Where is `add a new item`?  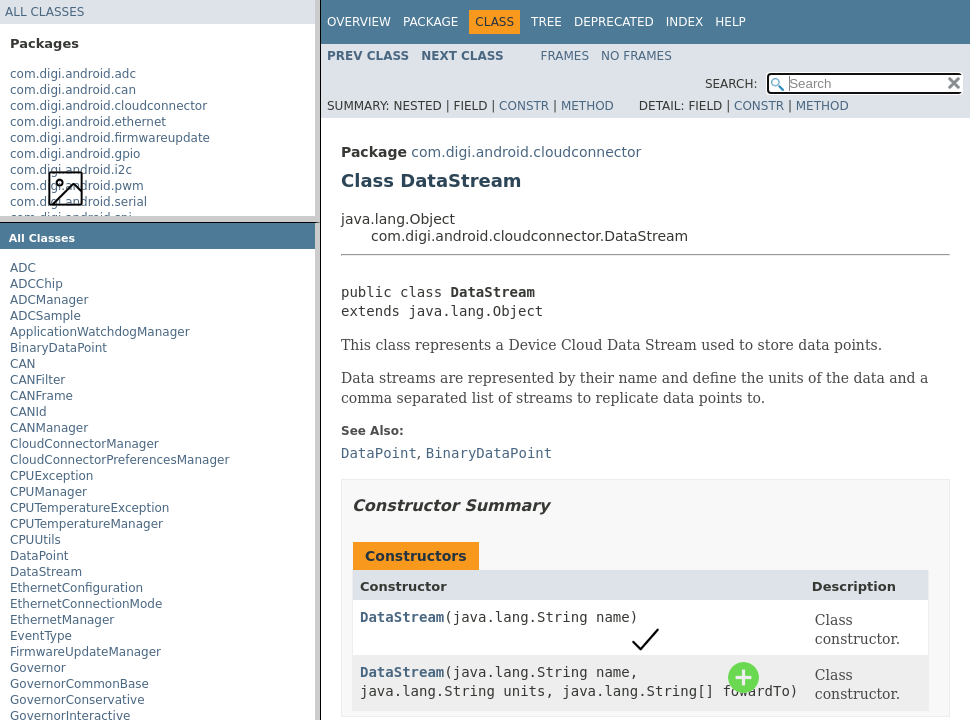
add a new item is located at coordinates (743, 677).